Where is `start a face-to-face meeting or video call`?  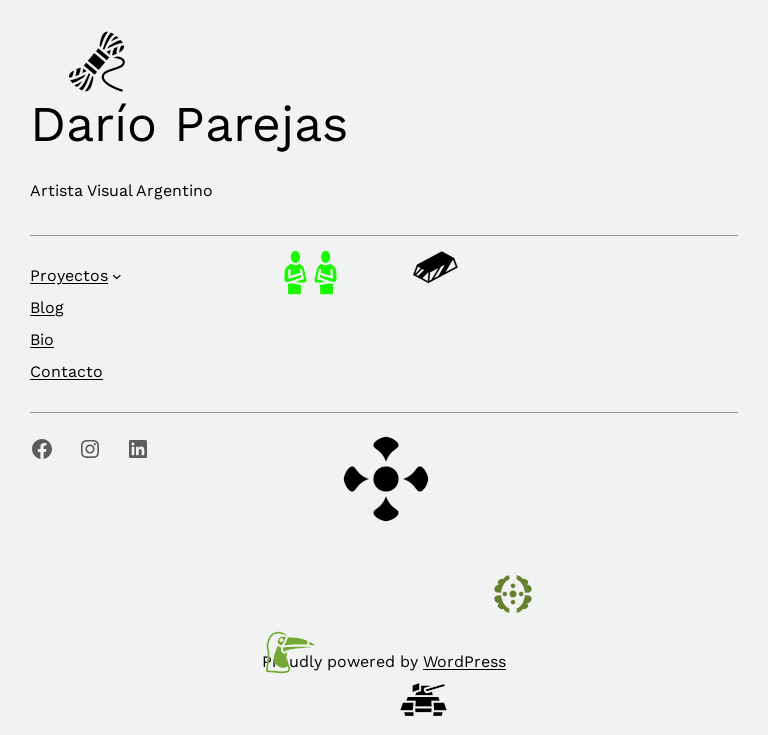 start a face-to-face meeting or video call is located at coordinates (310, 272).